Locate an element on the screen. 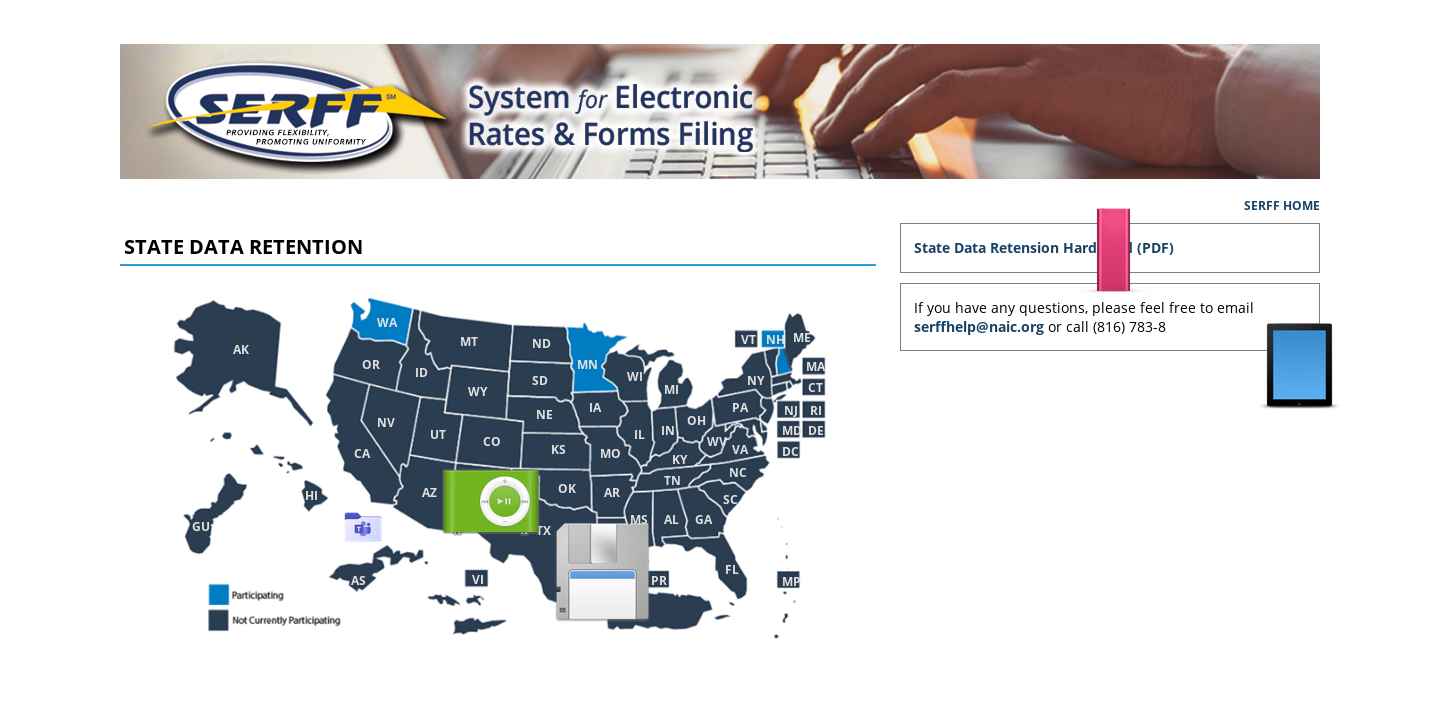 The height and width of the screenshot is (724, 1440). open microsoft teams files folder is located at coordinates (363, 528).